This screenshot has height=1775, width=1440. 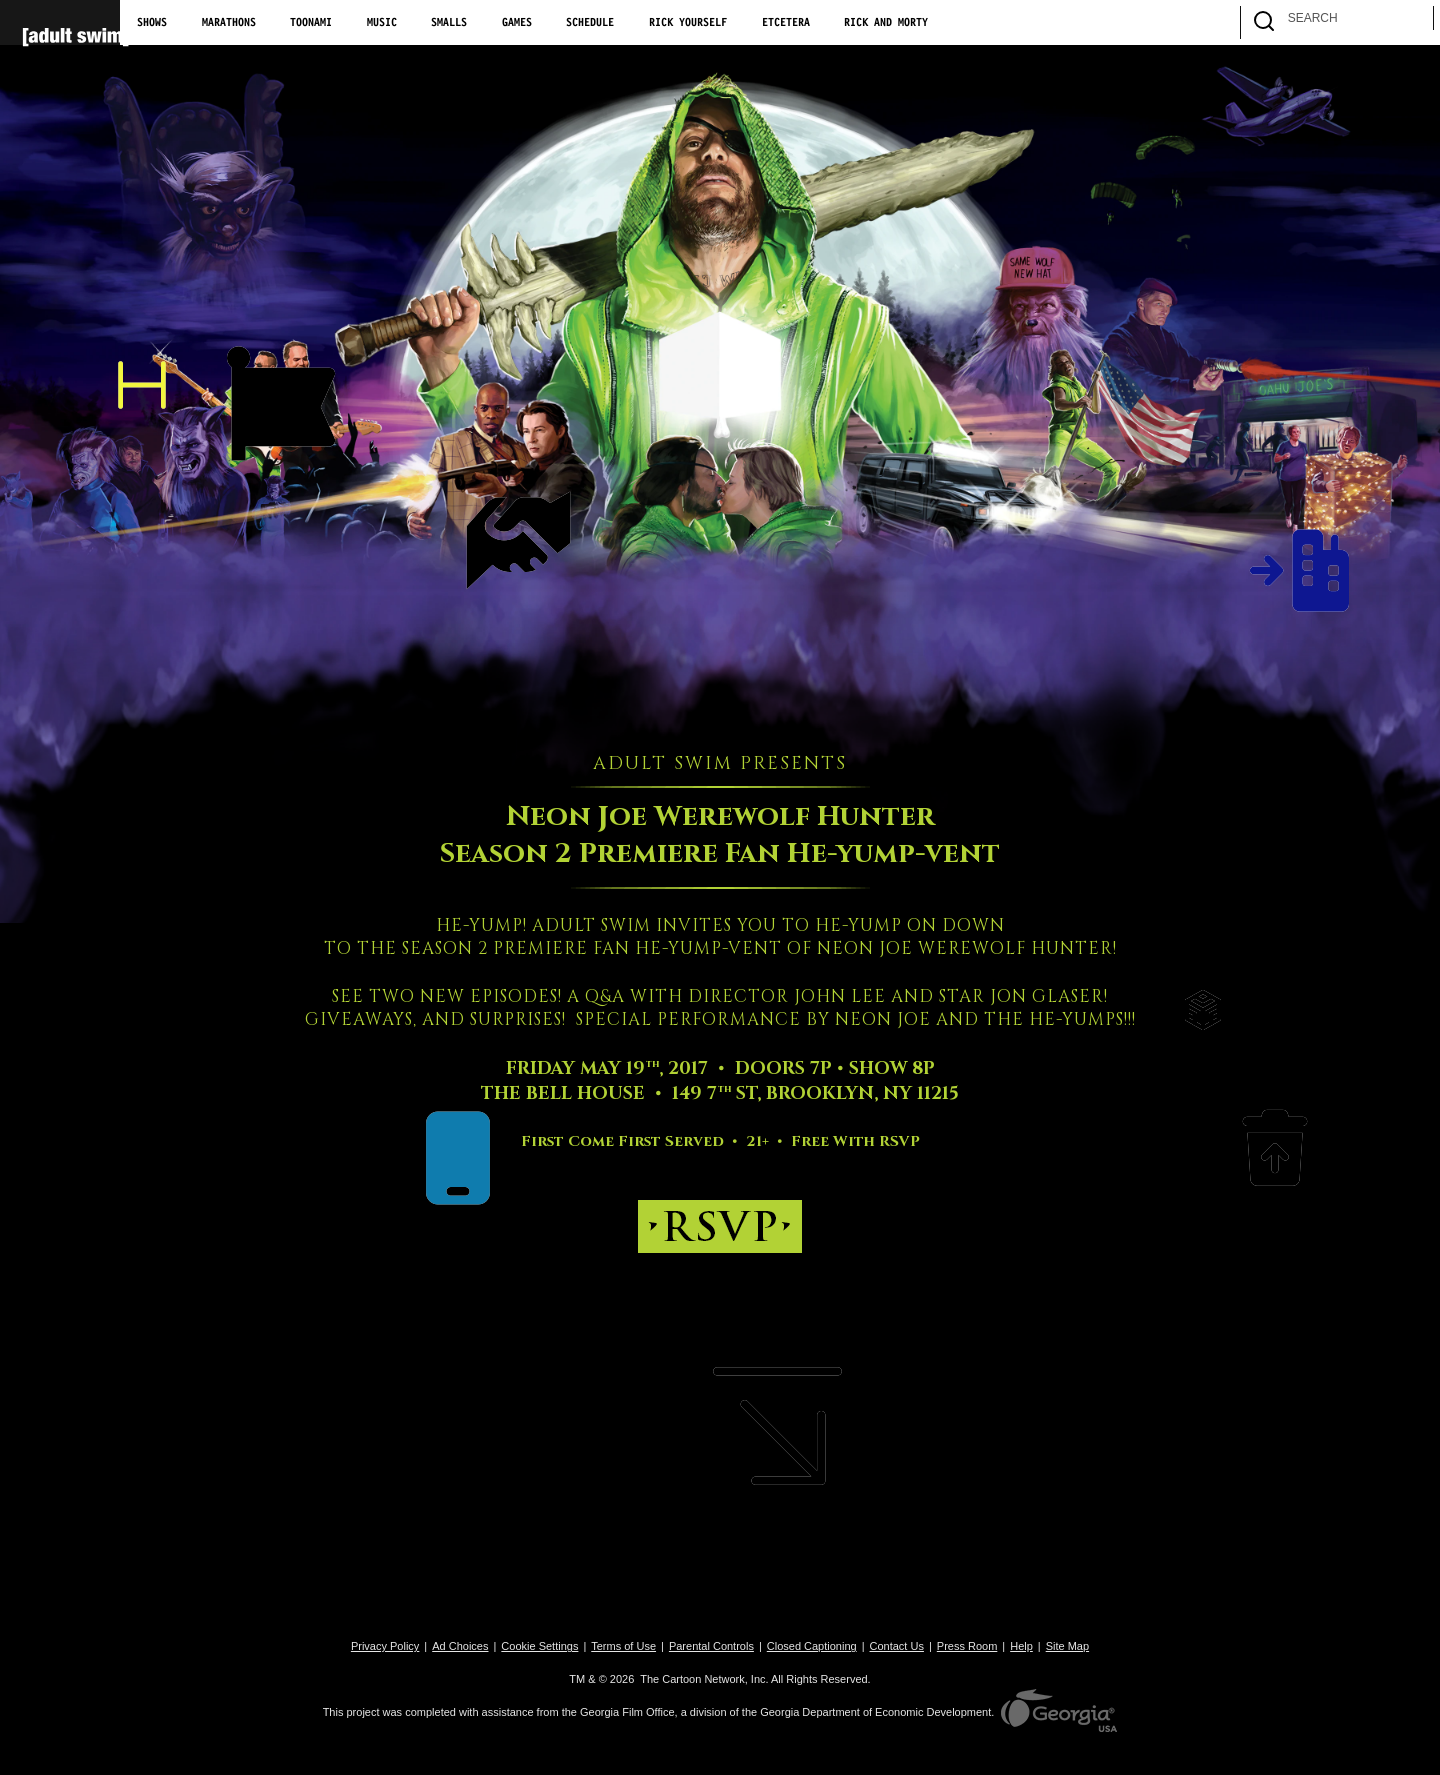 I want to click on access help or support resources, so click(x=518, y=537).